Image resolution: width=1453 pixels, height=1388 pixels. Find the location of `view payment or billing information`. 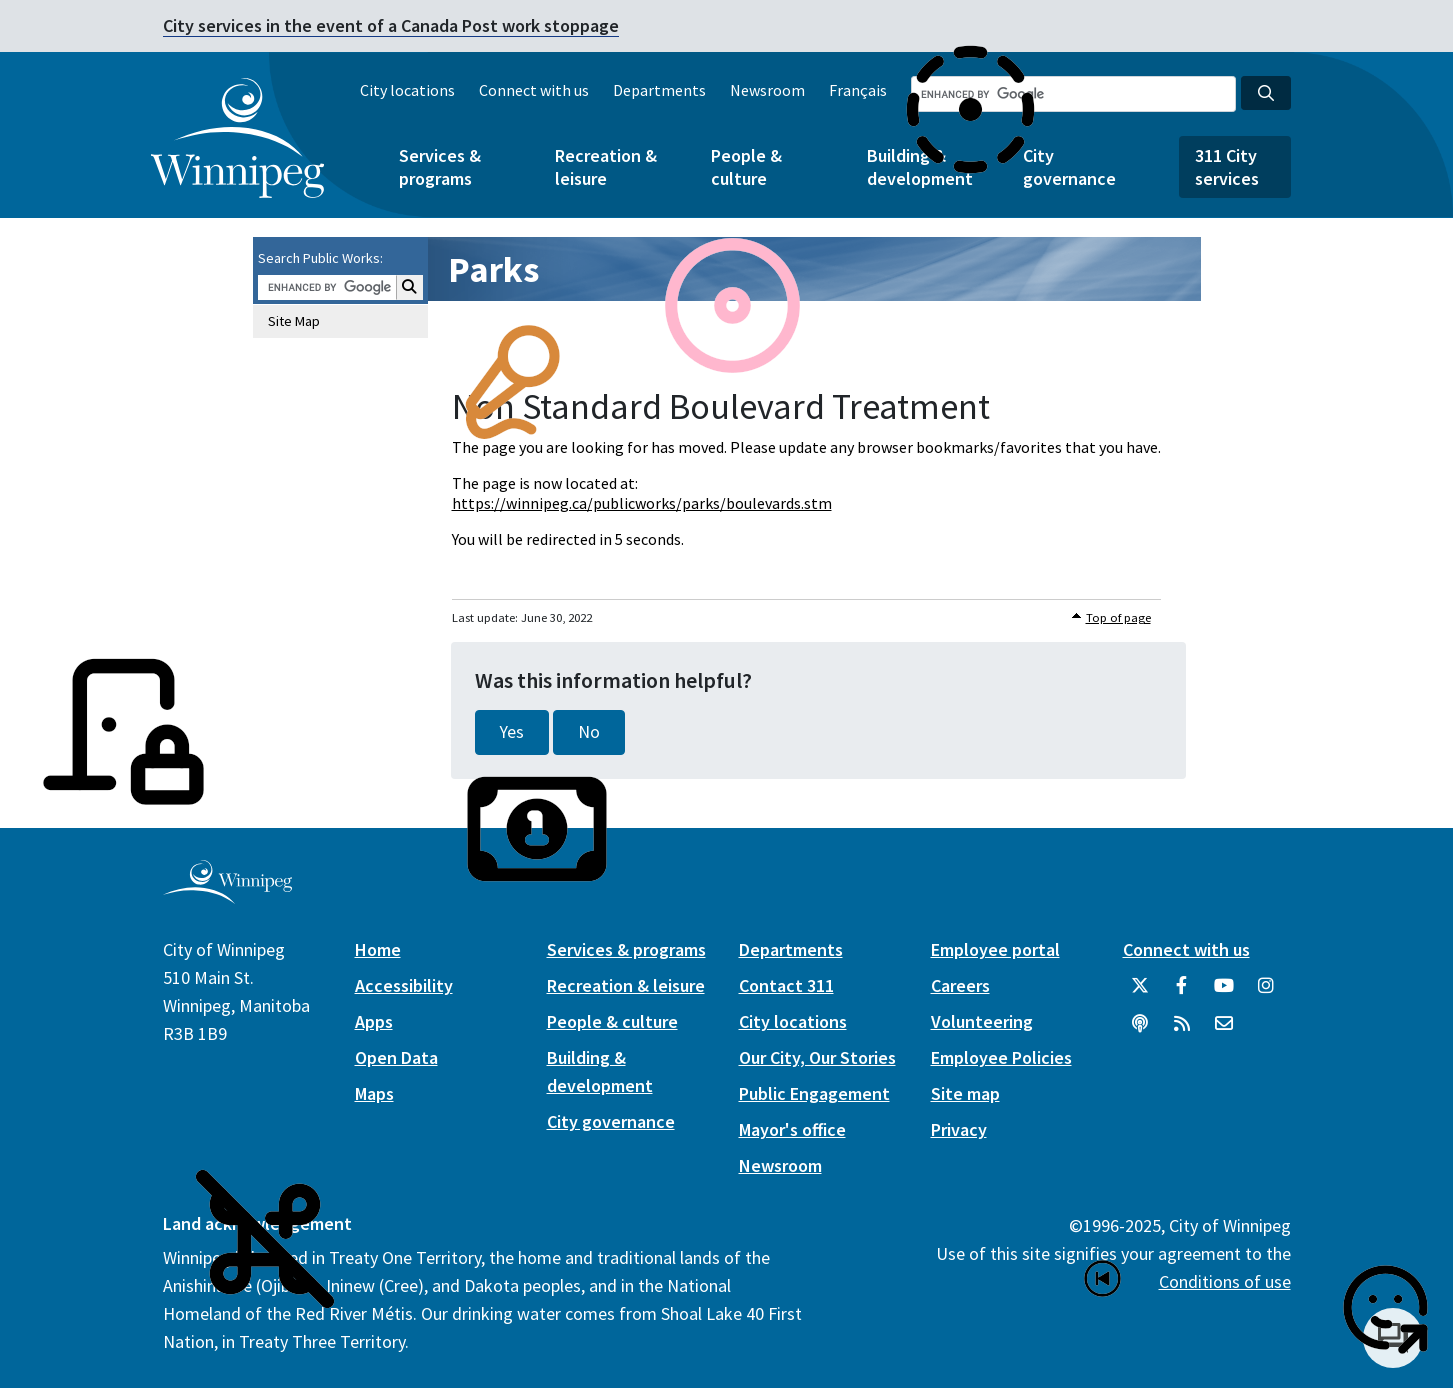

view payment or billing information is located at coordinates (537, 829).